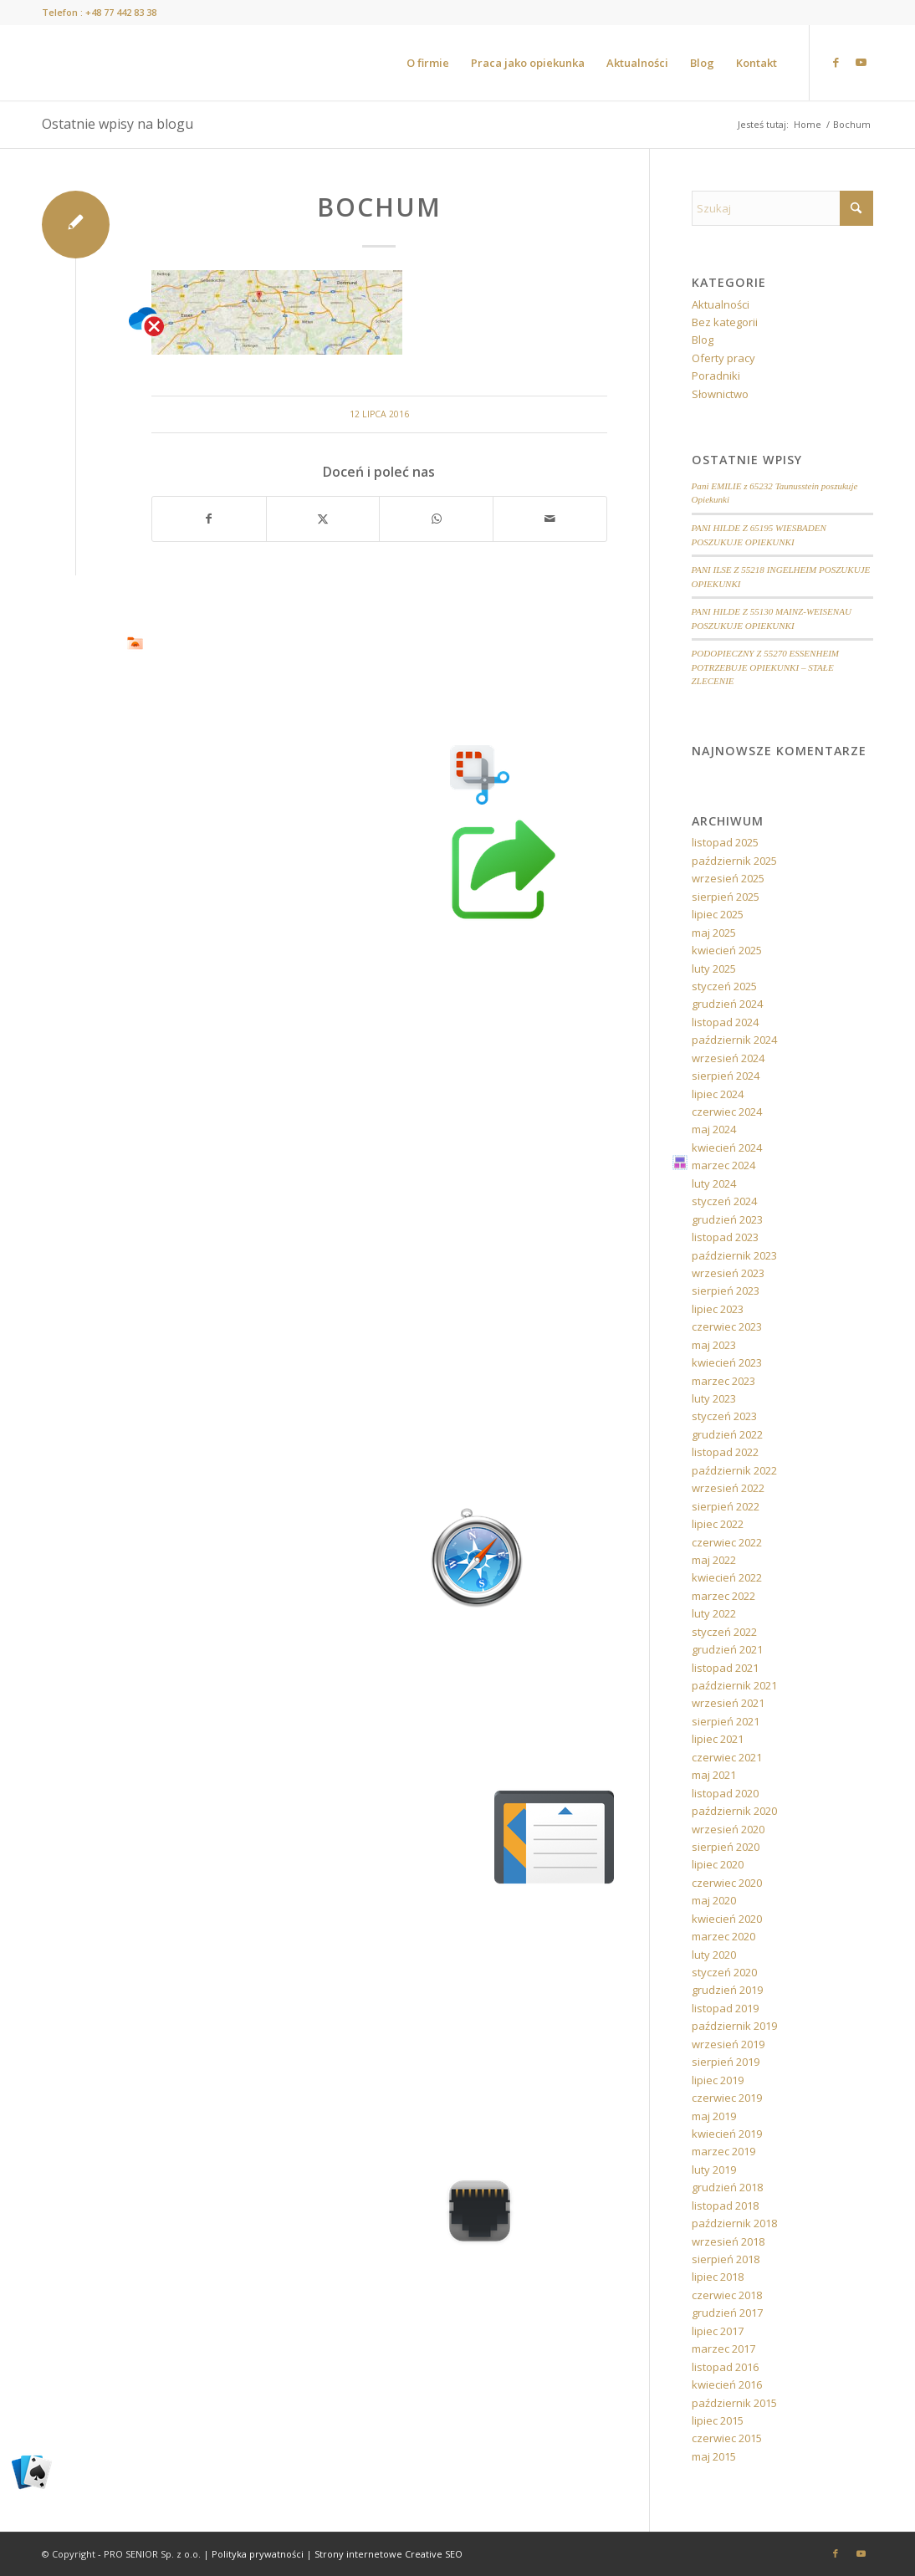 The image size is (915, 2576). Describe the element at coordinates (680, 1163) in the screenshot. I see `select all items in the current view` at that location.